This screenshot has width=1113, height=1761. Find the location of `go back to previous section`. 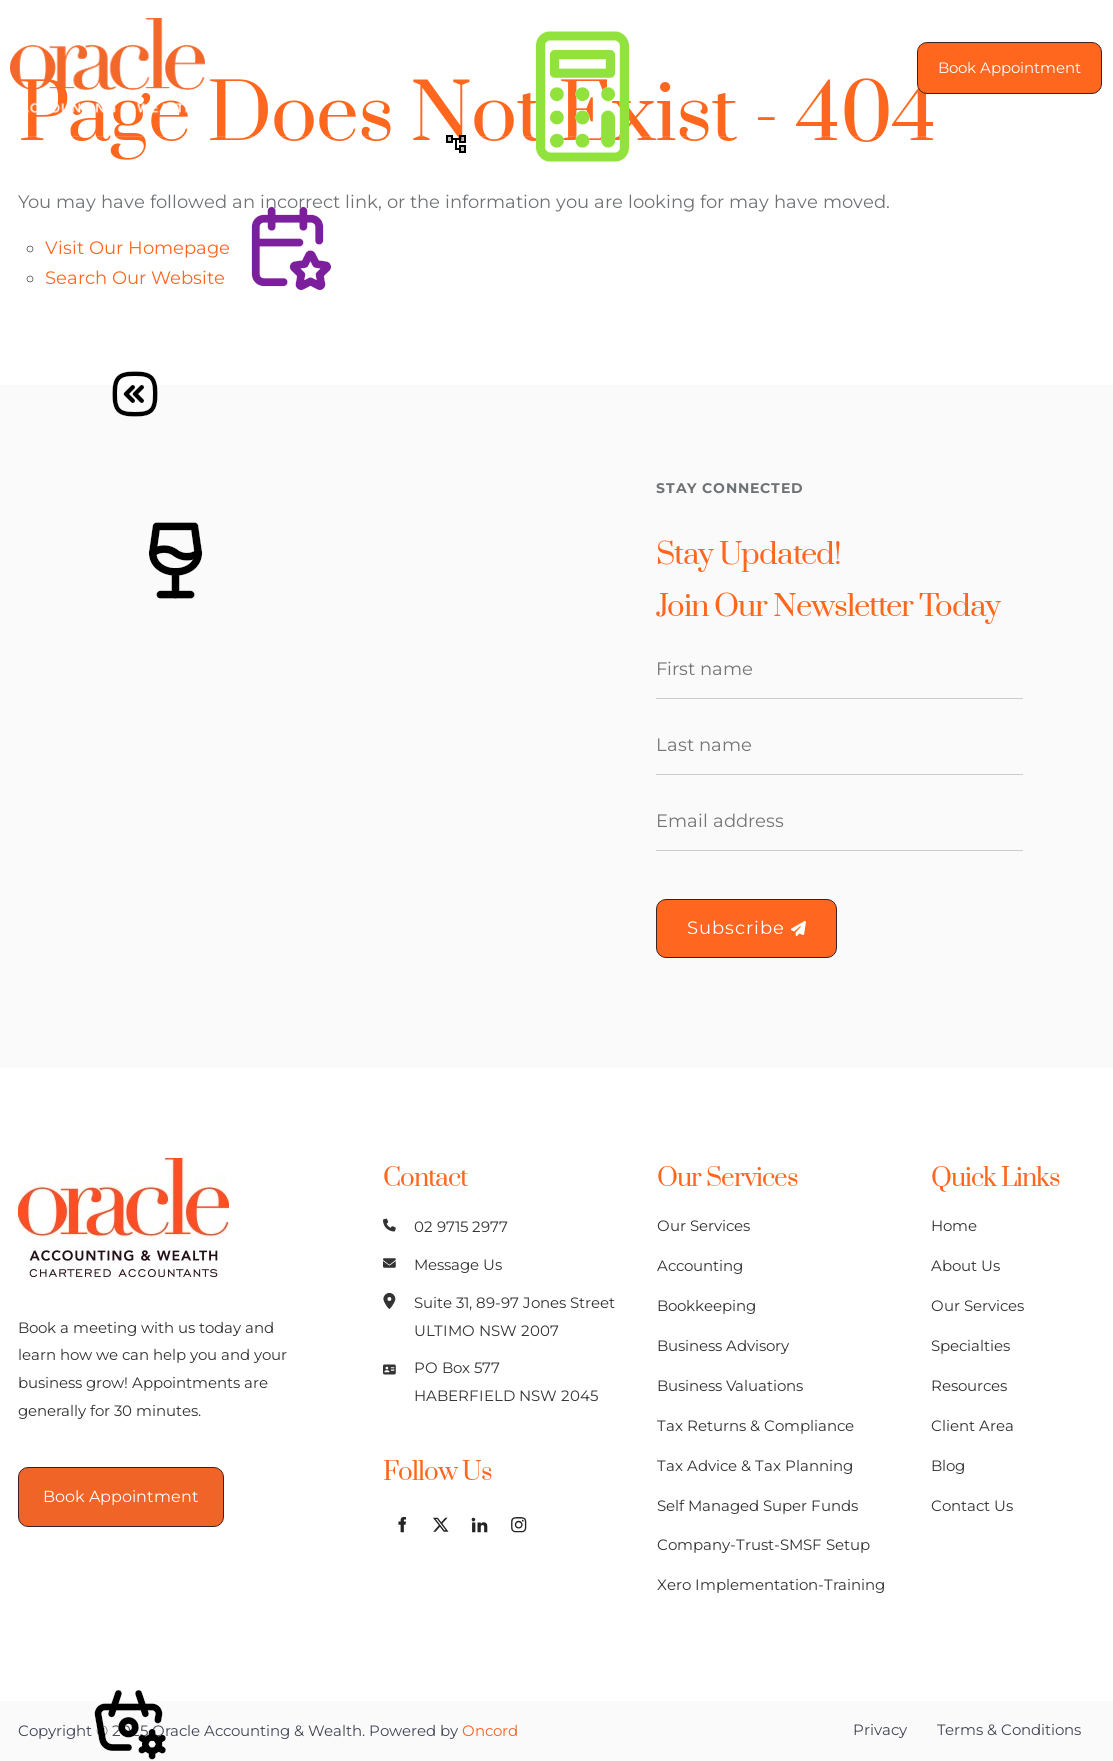

go back to previous section is located at coordinates (135, 394).